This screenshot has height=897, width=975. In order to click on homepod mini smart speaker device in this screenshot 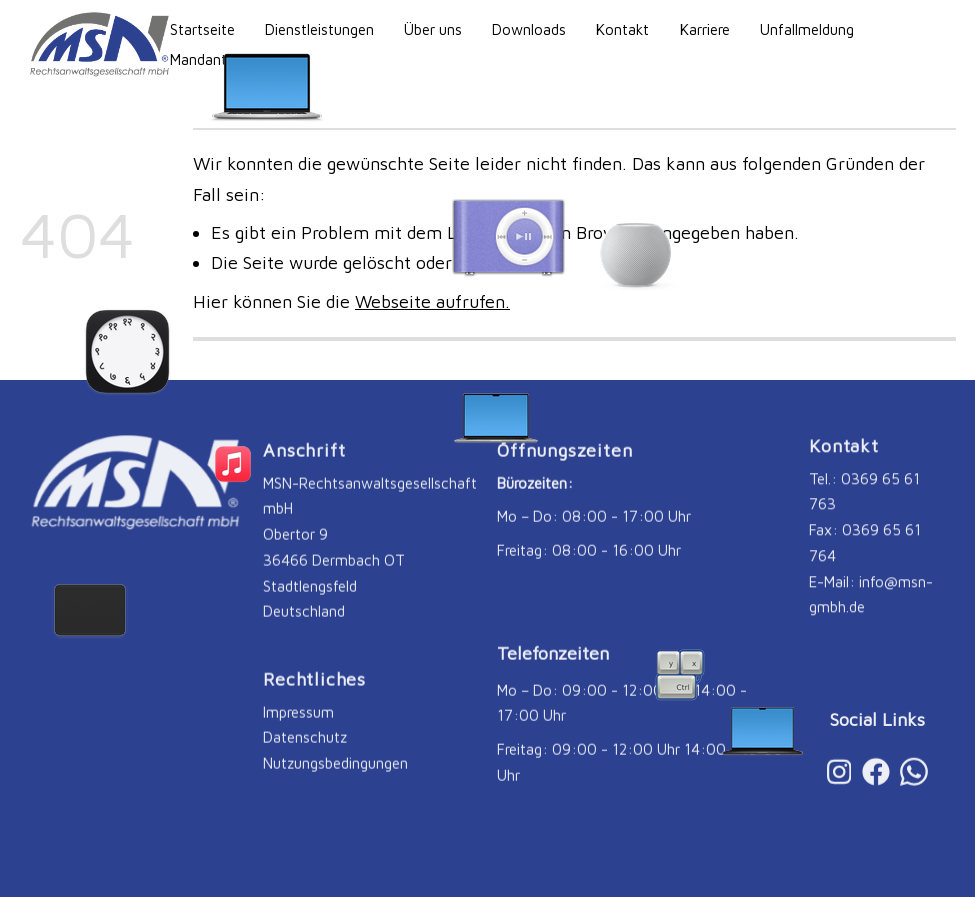, I will do `click(635, 261)`.